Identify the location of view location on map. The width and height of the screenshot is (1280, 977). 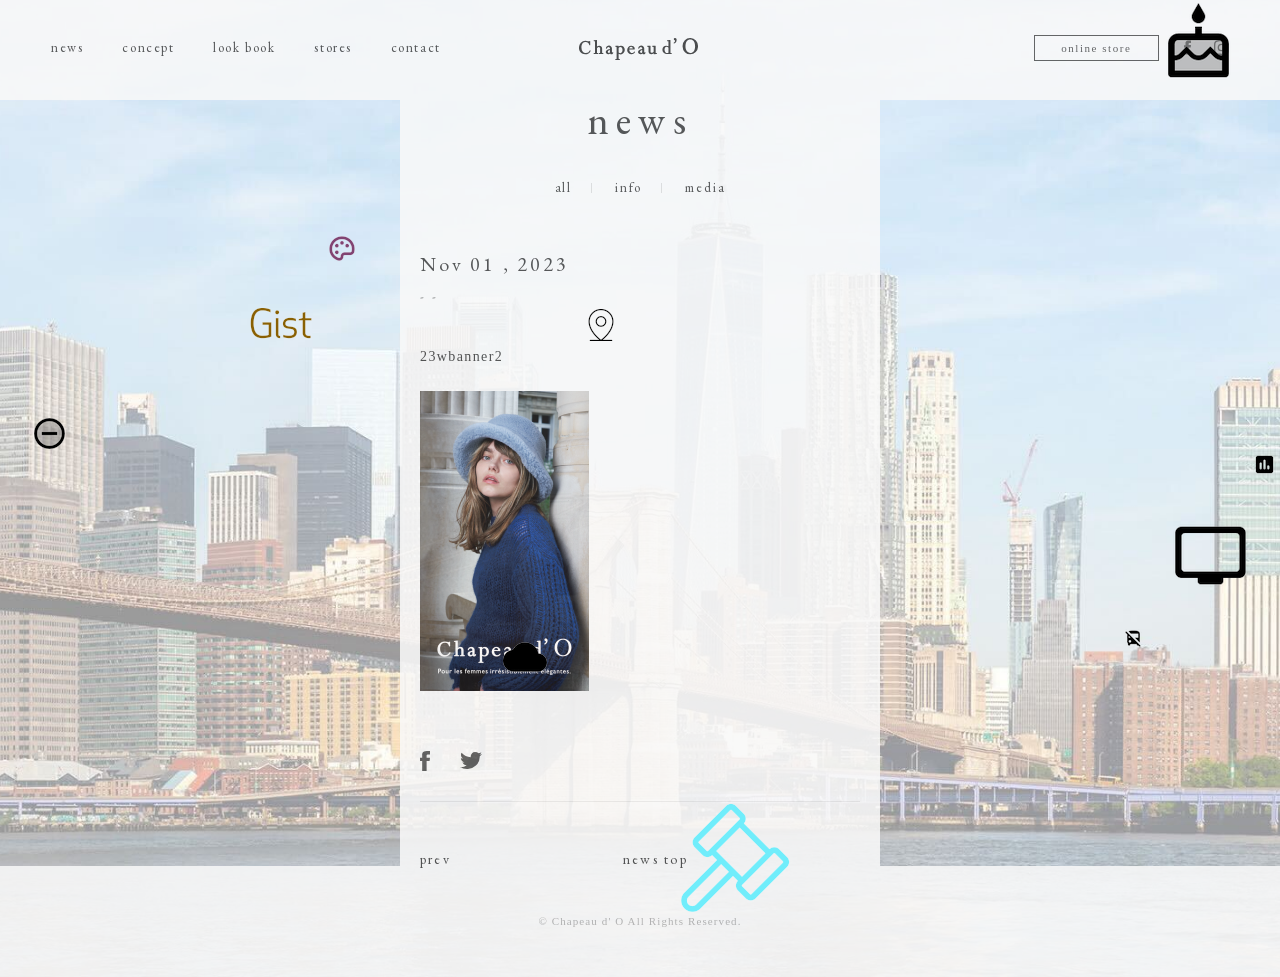
(601, 325).